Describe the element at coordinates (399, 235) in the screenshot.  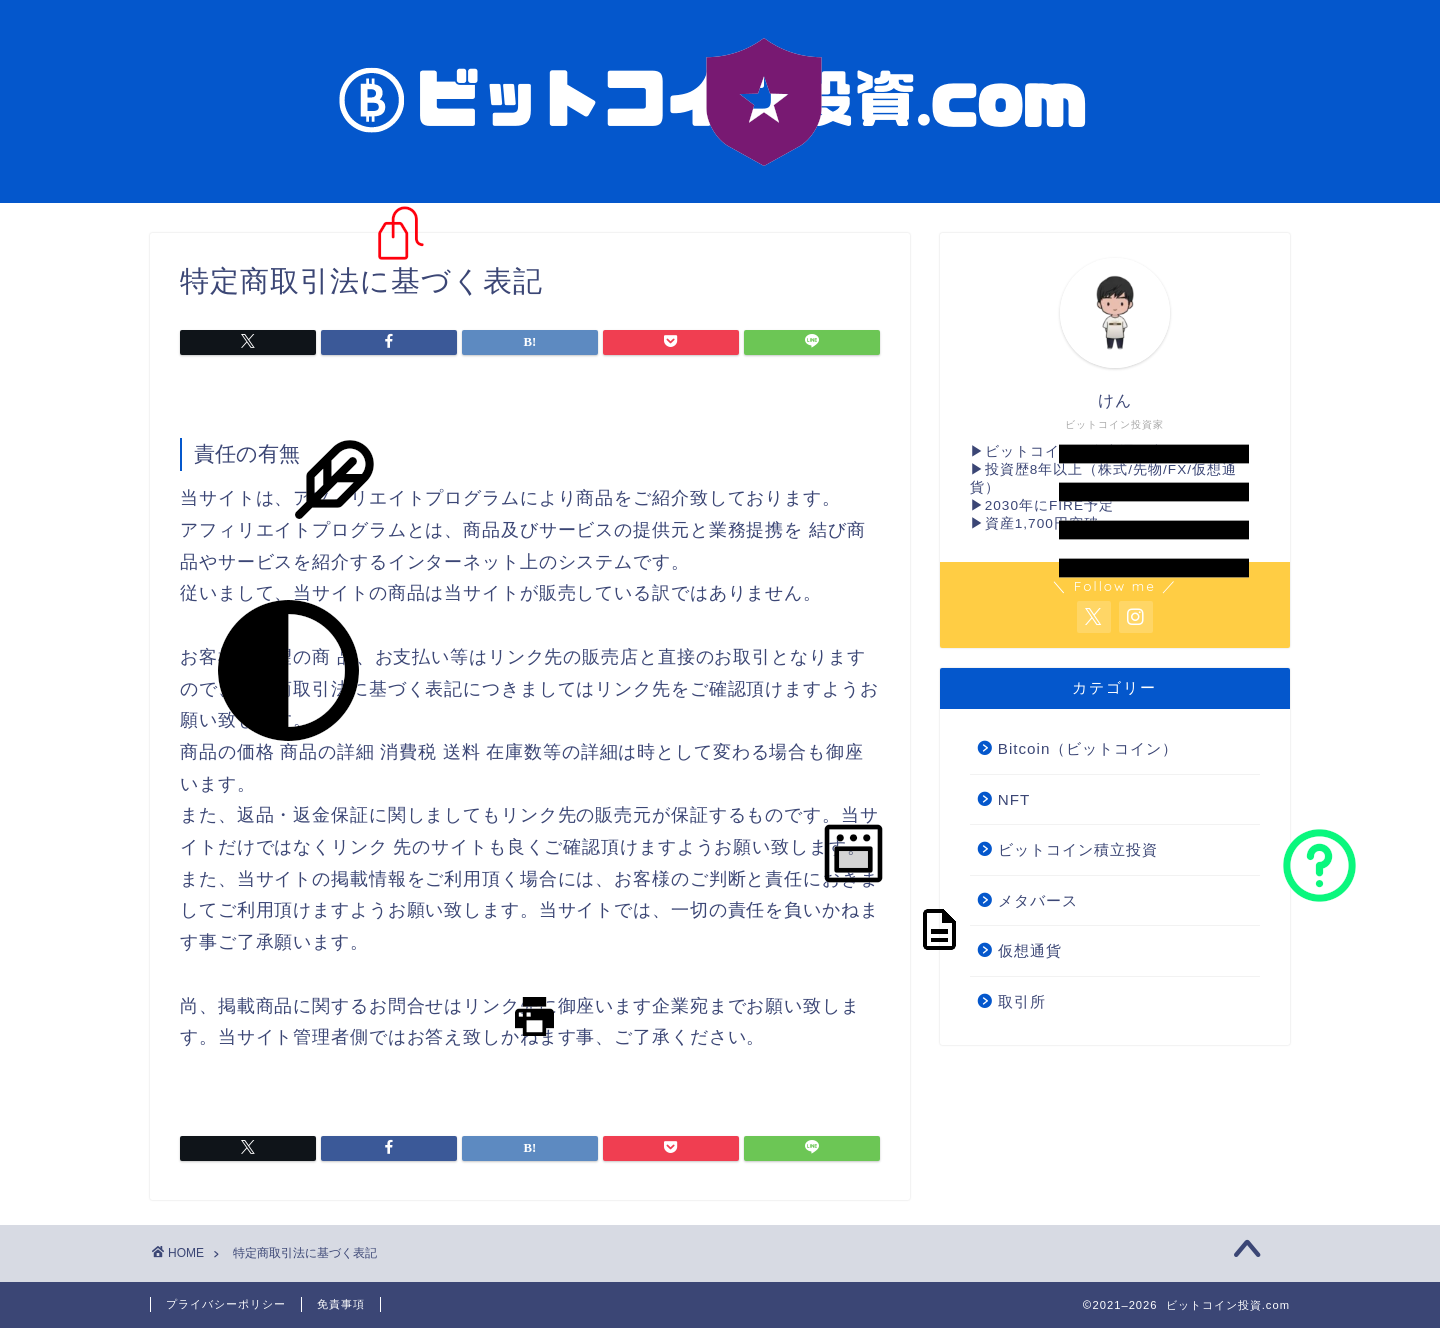
I see `browse tea or hot beverage options` at that location.